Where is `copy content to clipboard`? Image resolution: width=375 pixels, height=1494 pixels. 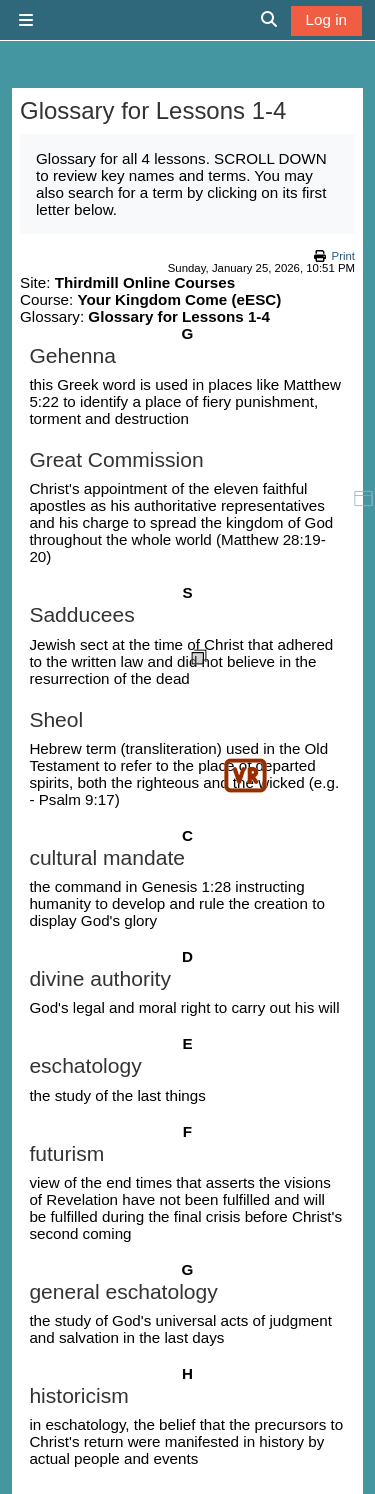
copy content to clipboard is located at coordinates (199, 657).